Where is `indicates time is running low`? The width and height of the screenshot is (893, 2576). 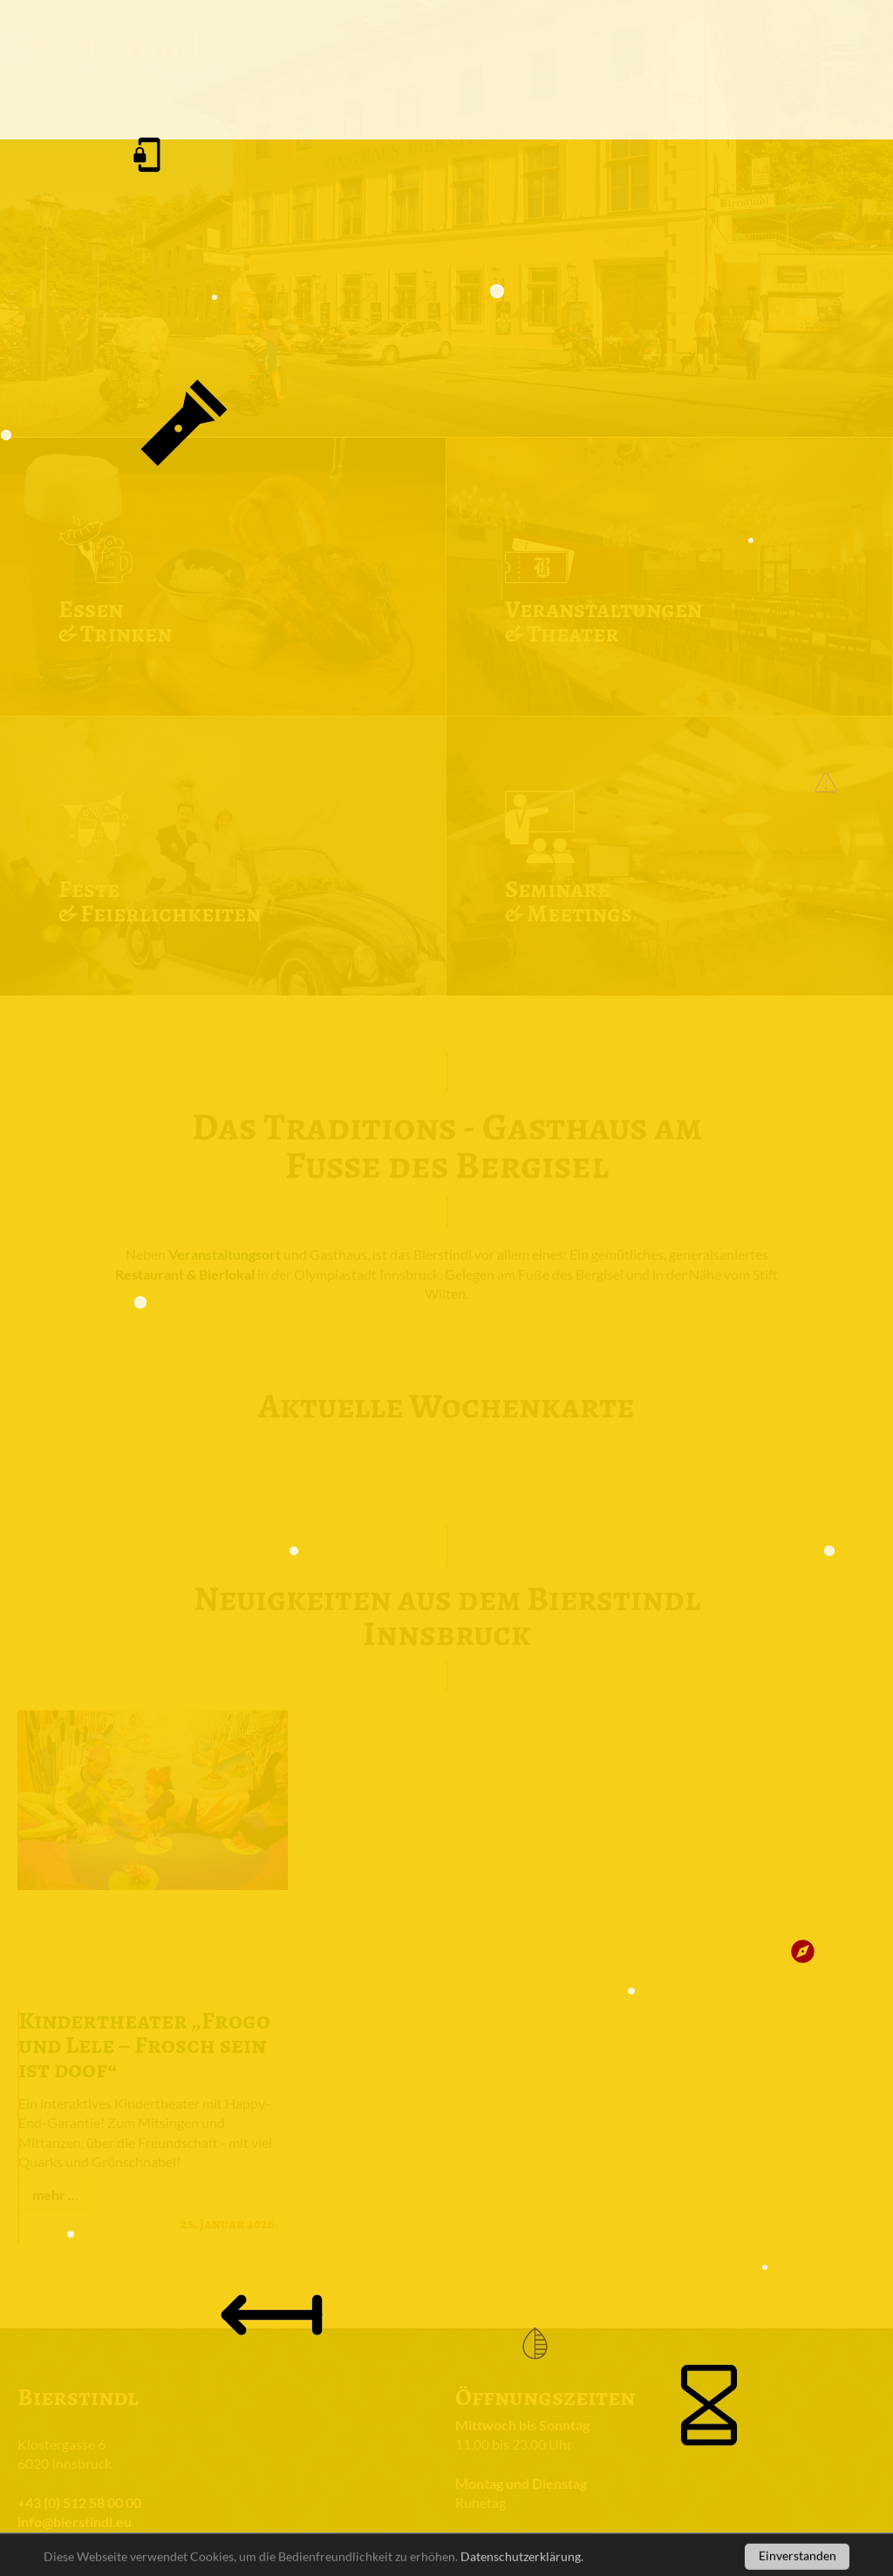
indicates time is running low is located at coordinates (709, 2405).